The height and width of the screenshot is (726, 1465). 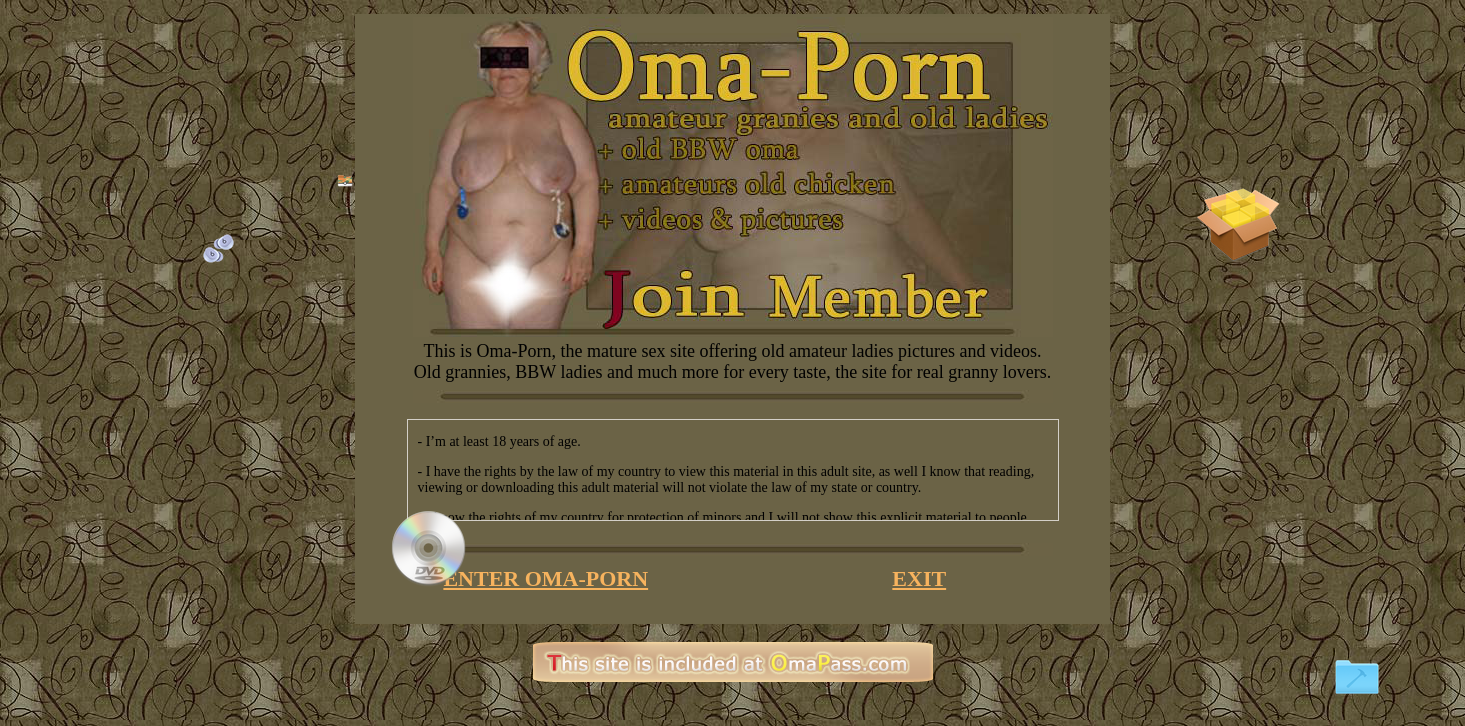 I want to click on access DVD drive or optical disc contents, so click(x=428, y=549).